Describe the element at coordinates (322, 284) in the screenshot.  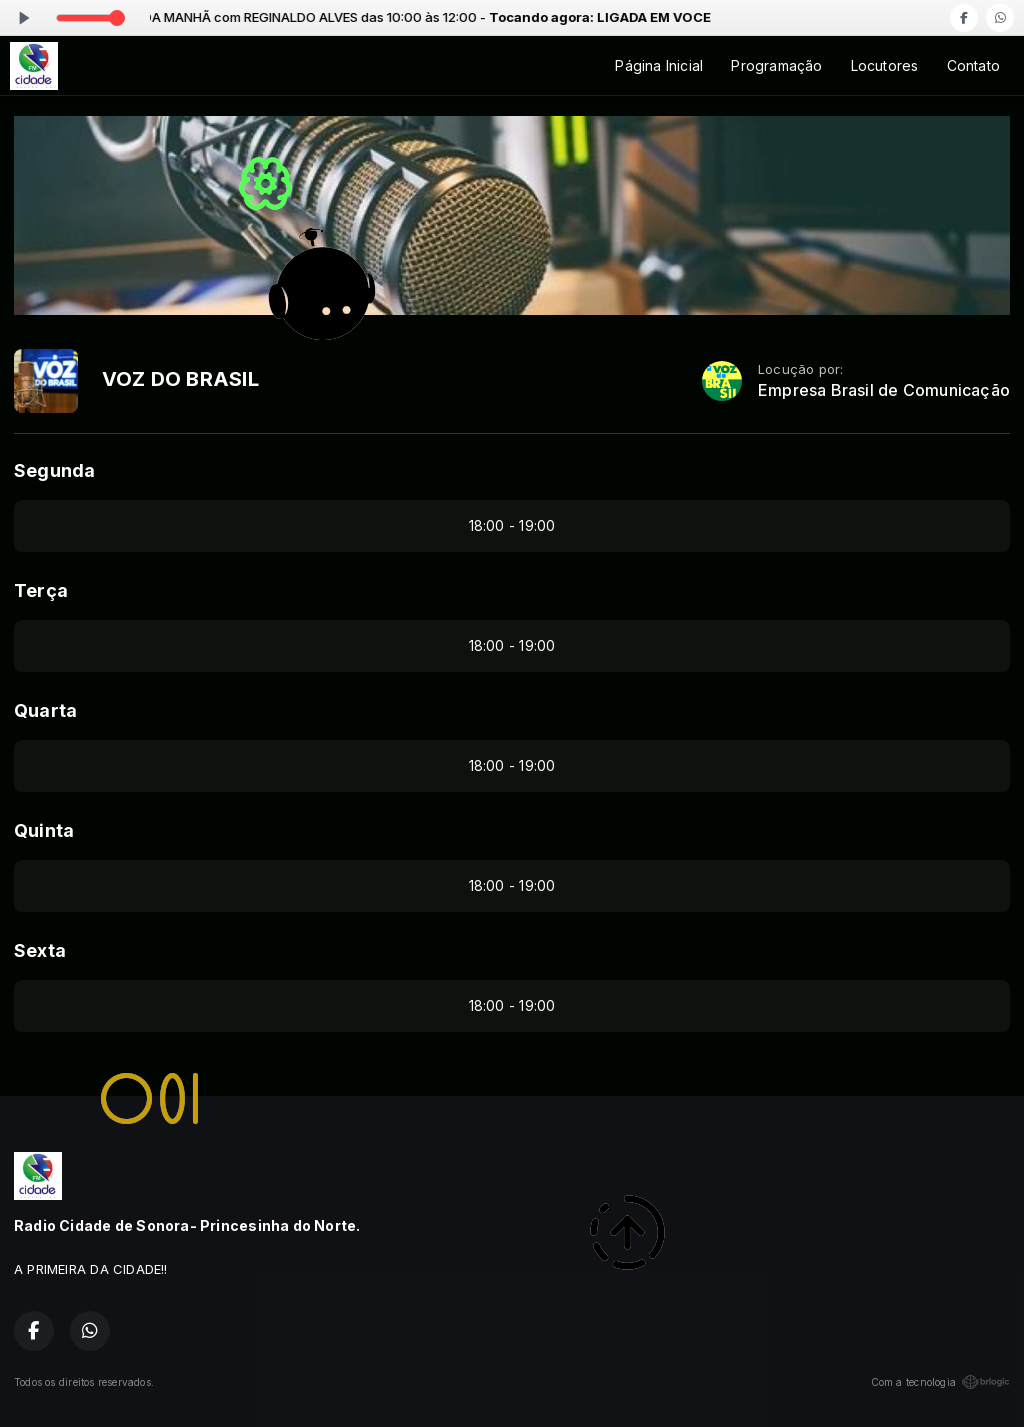
I see `ionitron mascot logo for ionic framework` at that location.